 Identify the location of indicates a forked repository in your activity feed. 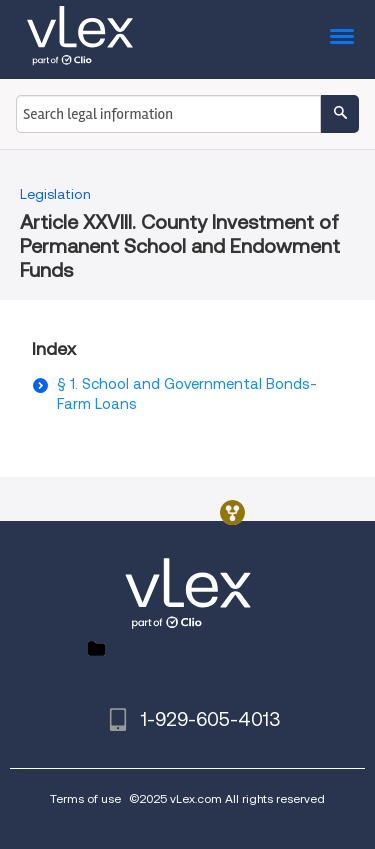
(232, 512).